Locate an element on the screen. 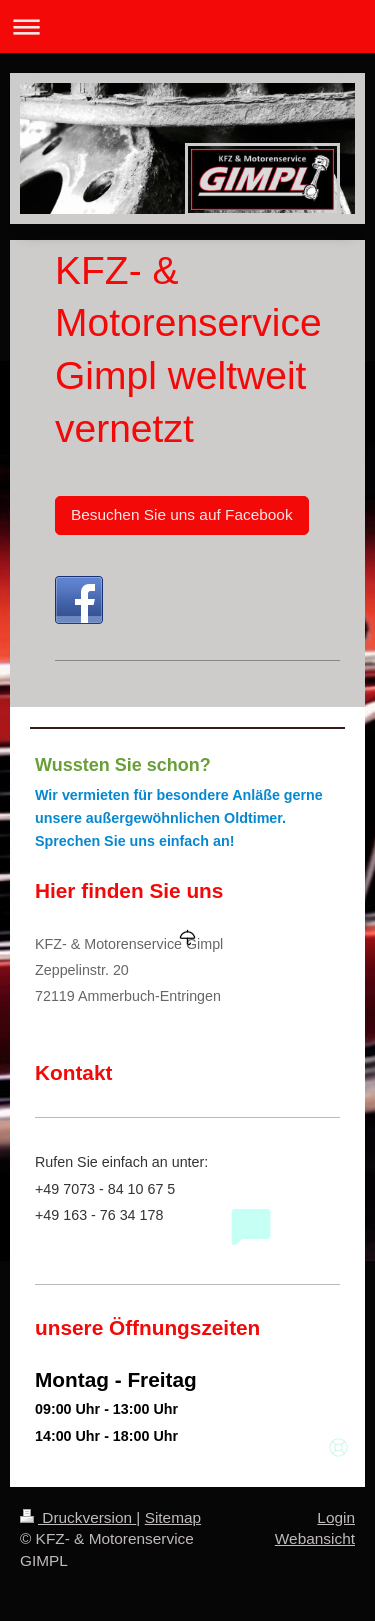 Image resolution: width=375 pixels, height=1621 pixels. access help or support is located at coordinates (338, 1447).